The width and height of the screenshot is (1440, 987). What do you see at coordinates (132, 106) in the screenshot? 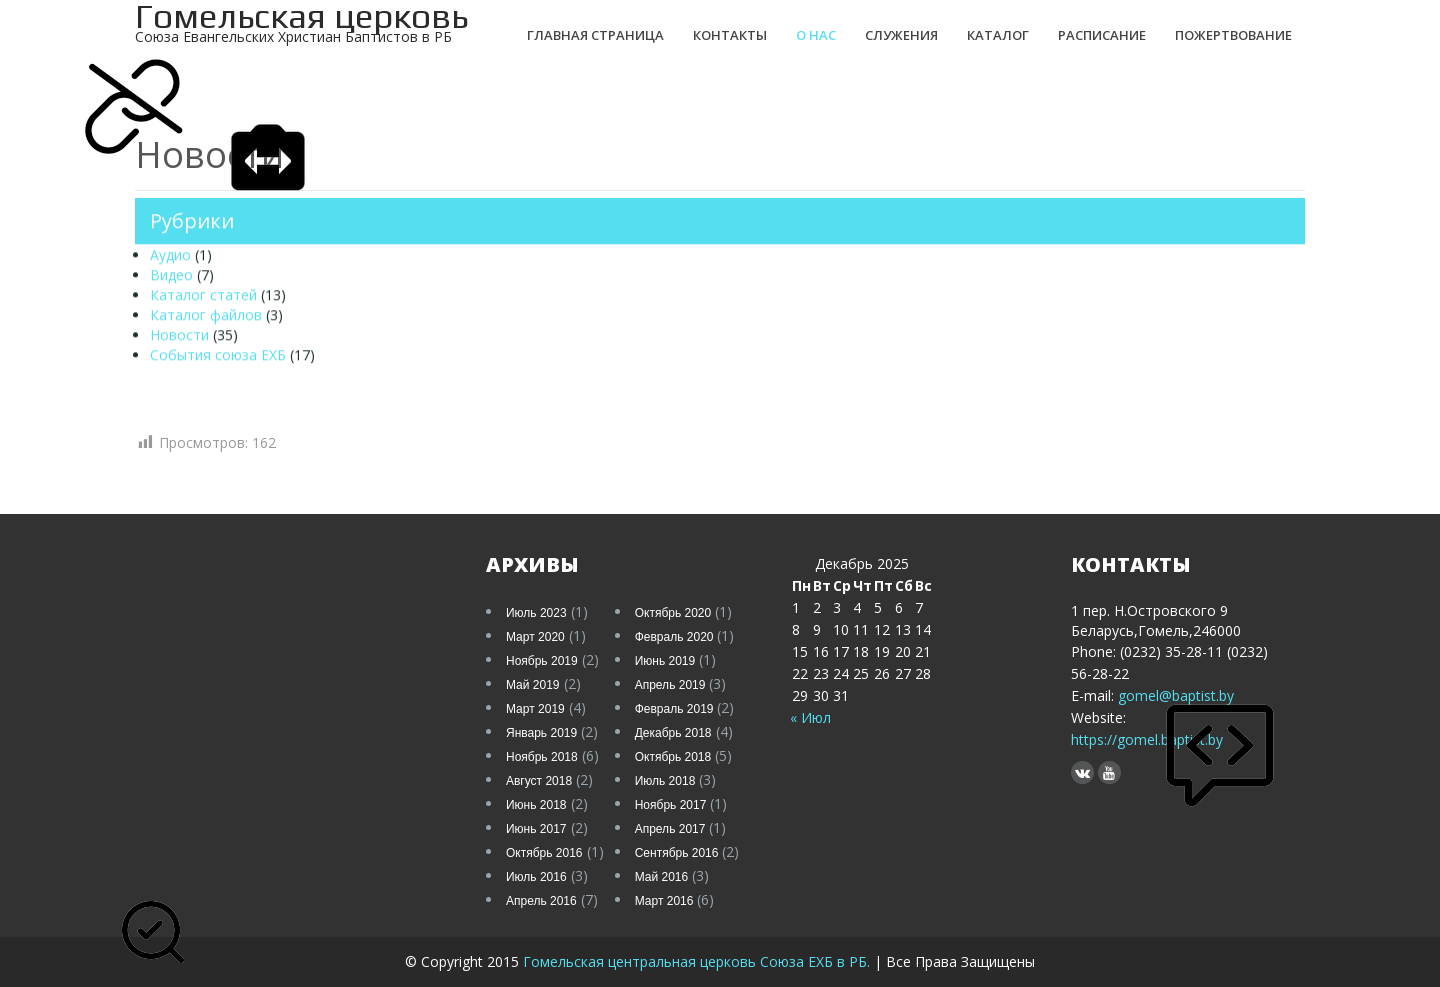
I see `remove a hyperlink` at bounding box center [132, 106].